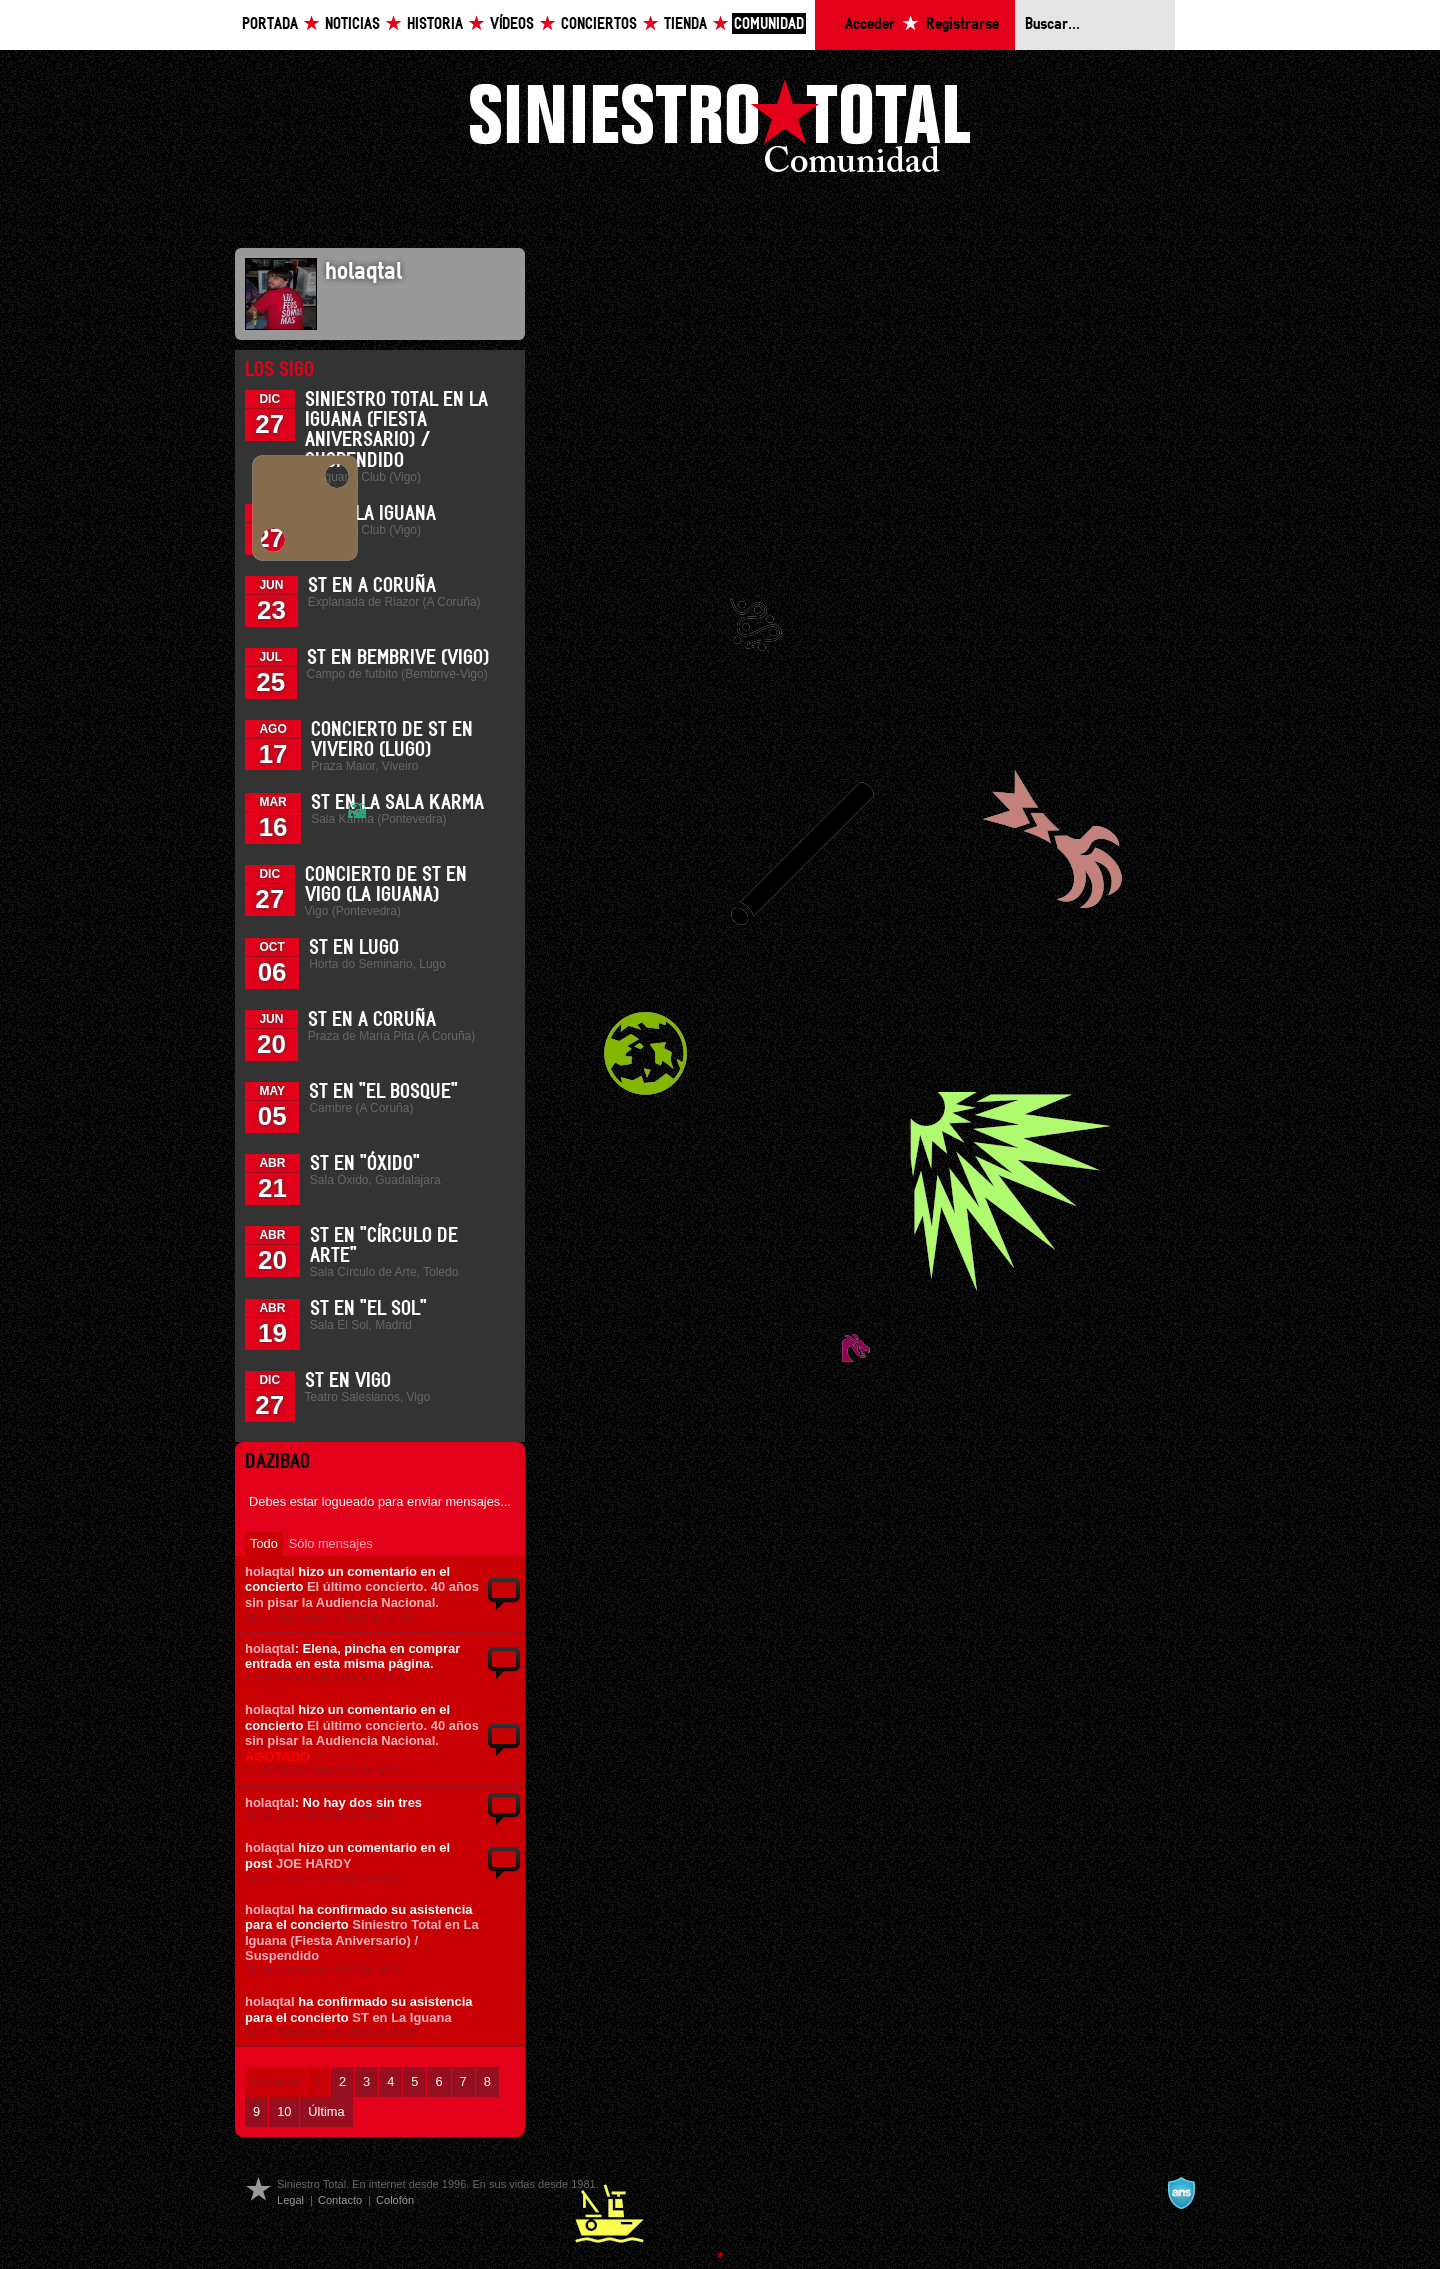  What do you see at coordinates (756, 625) in the screenshot?
I see `navigate a slalom or obstacle course` at bounding box center [756, 625].